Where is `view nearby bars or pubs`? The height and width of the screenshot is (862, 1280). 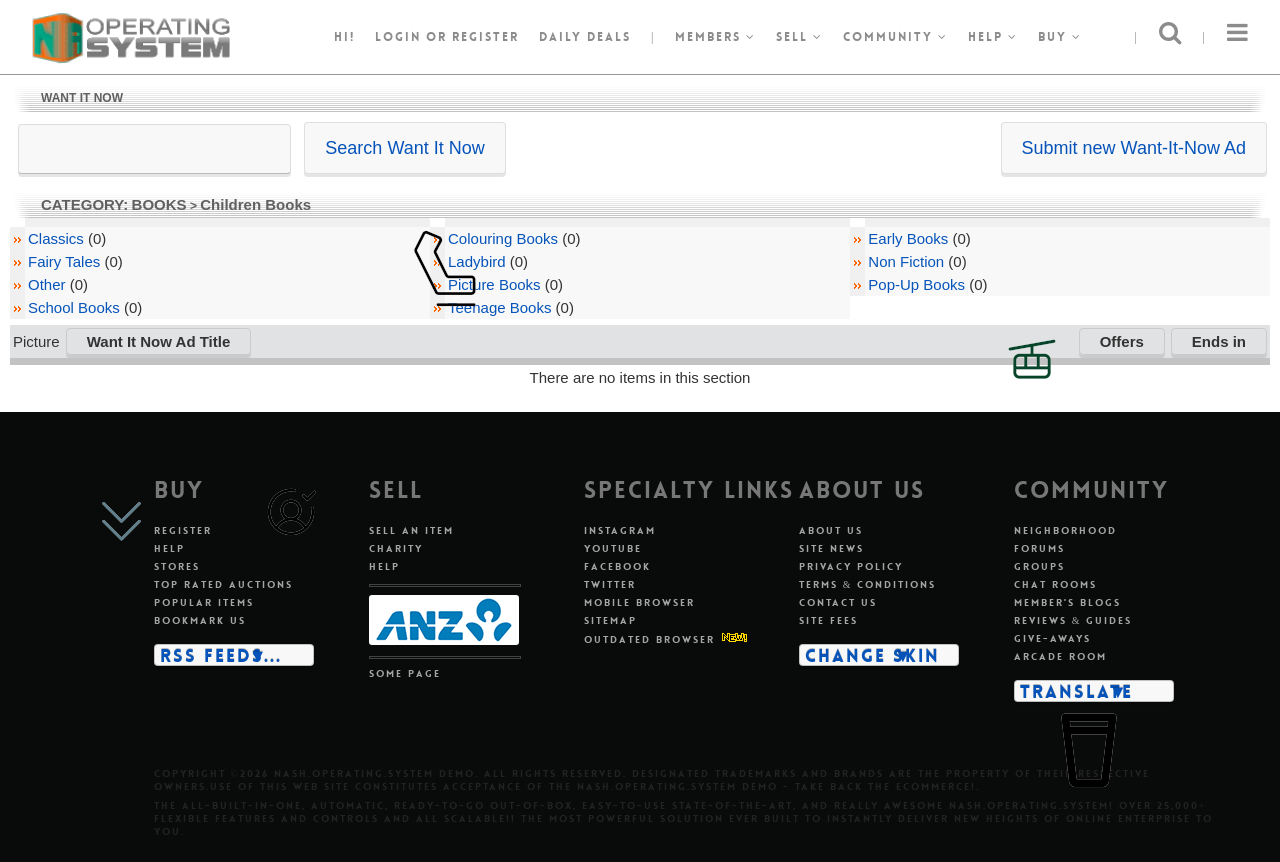 view nearby bars or pubs is located at coordinates (1089, 749).